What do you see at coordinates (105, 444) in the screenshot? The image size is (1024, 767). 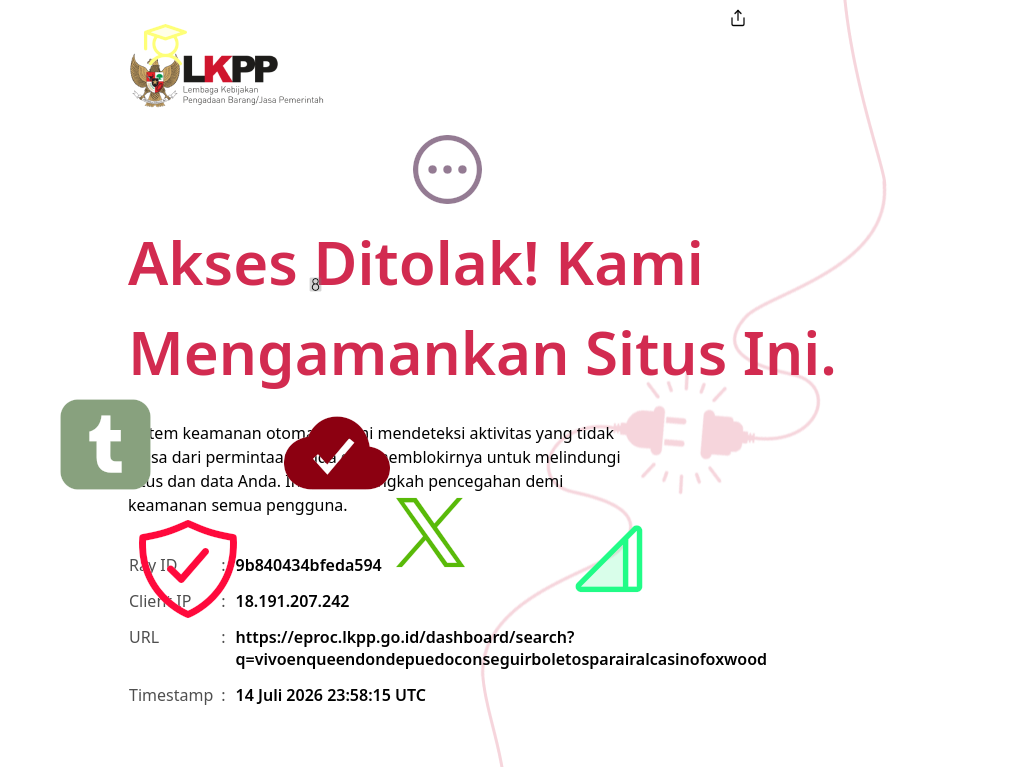 I see `open the tumblr app` at bounding box center [105, 444].